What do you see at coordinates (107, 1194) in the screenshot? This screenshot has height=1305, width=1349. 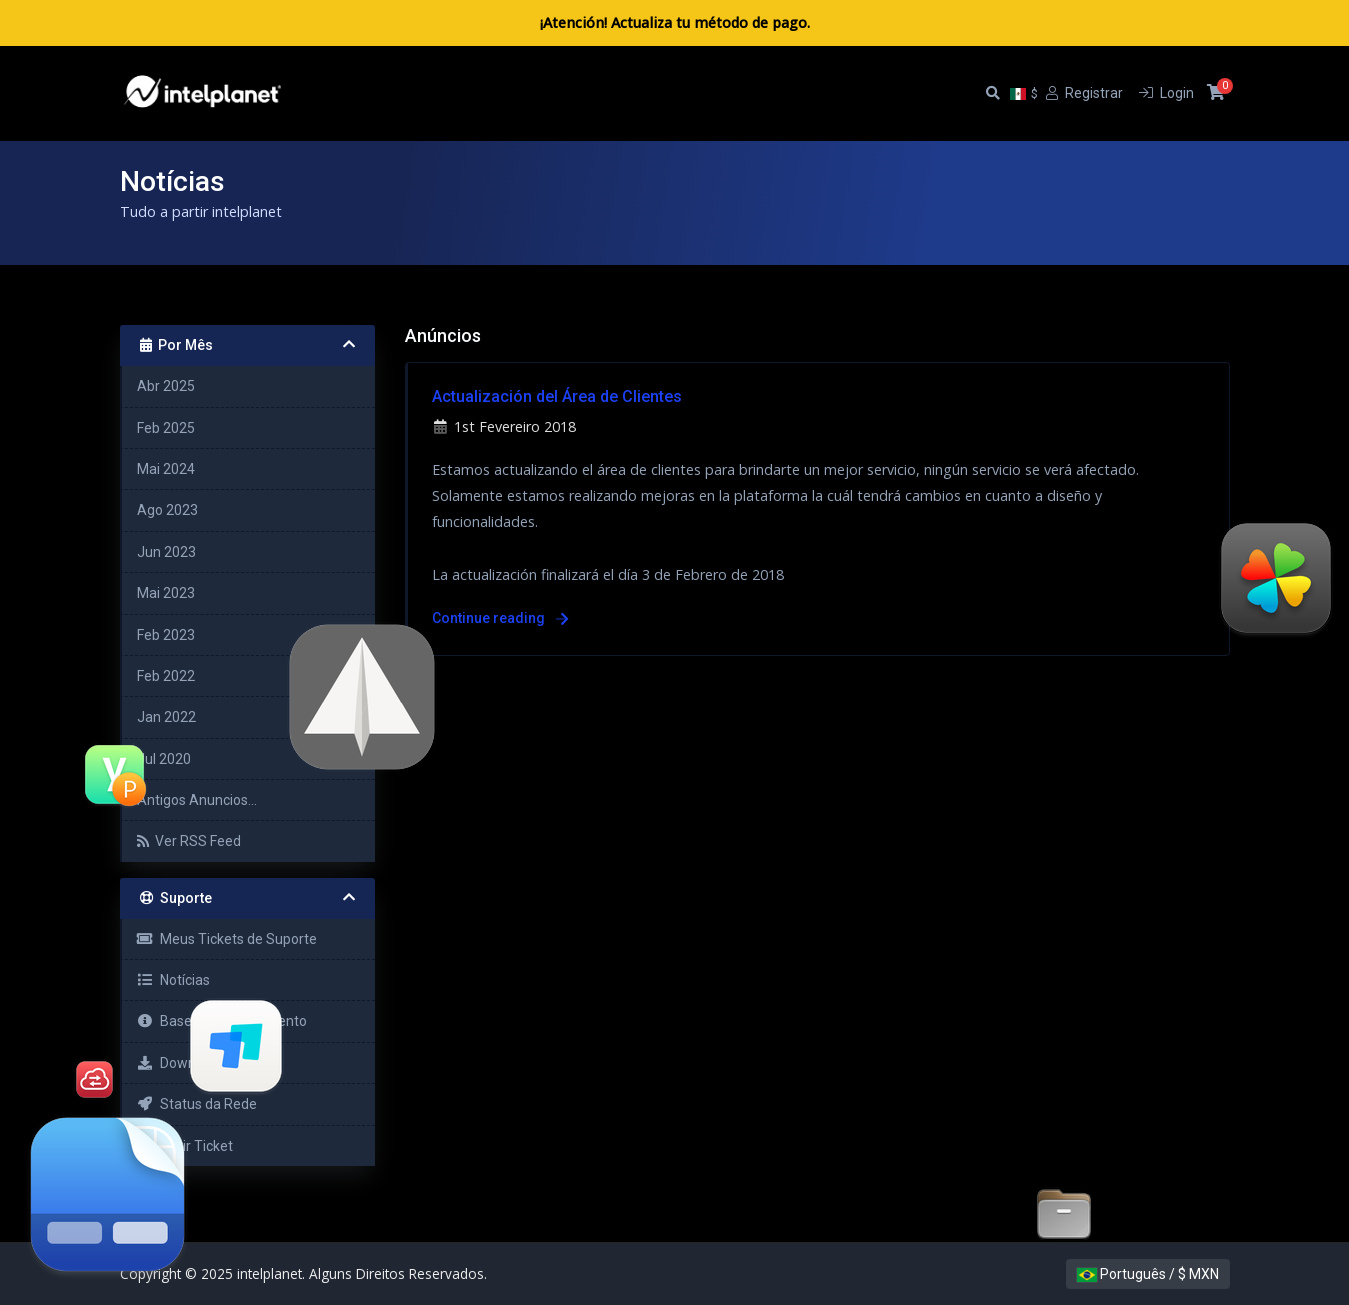 I see `open xfce4 taskbar settings` at bounding box center [107, 1194].